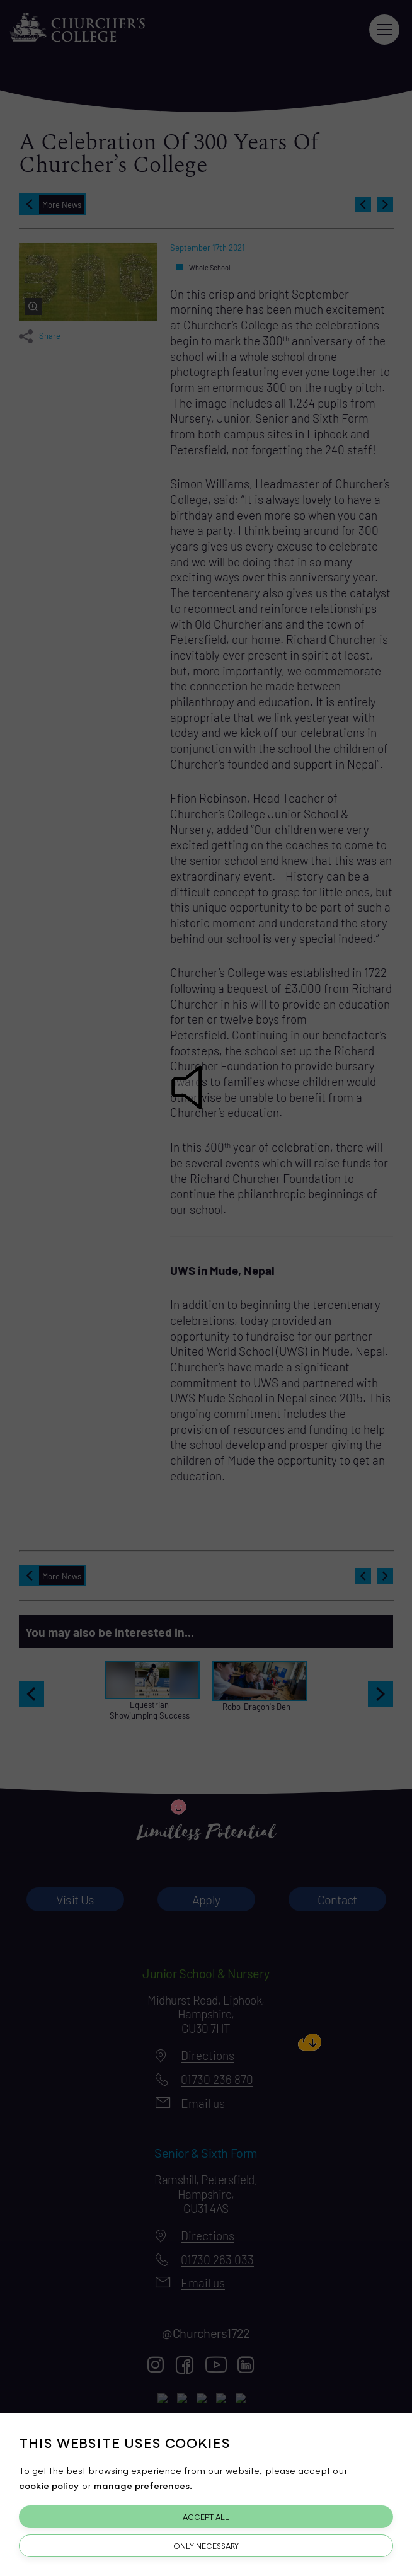 This screenshot has width=412, height=2576. I want to click on add a sticker to your message, so click(178, 1807).